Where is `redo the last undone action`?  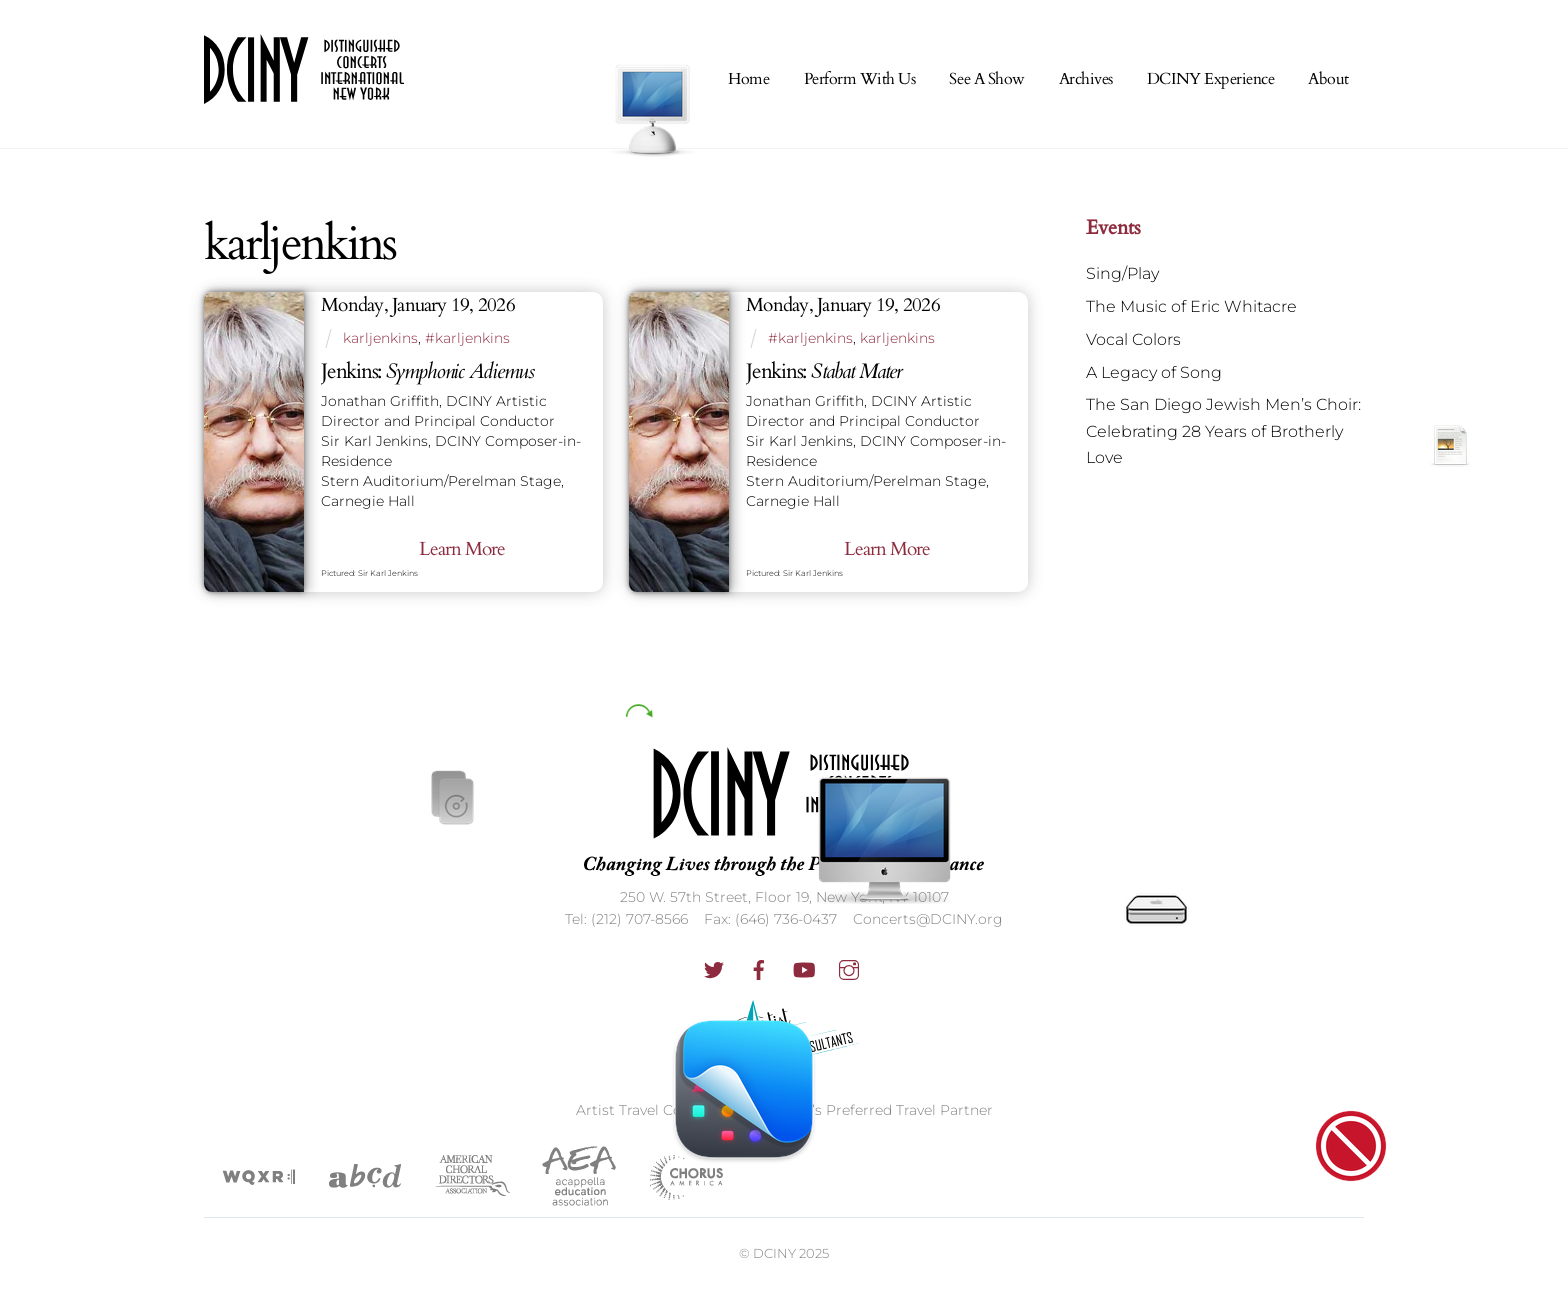
redo the last undone action is located at coordinates (638, 710).